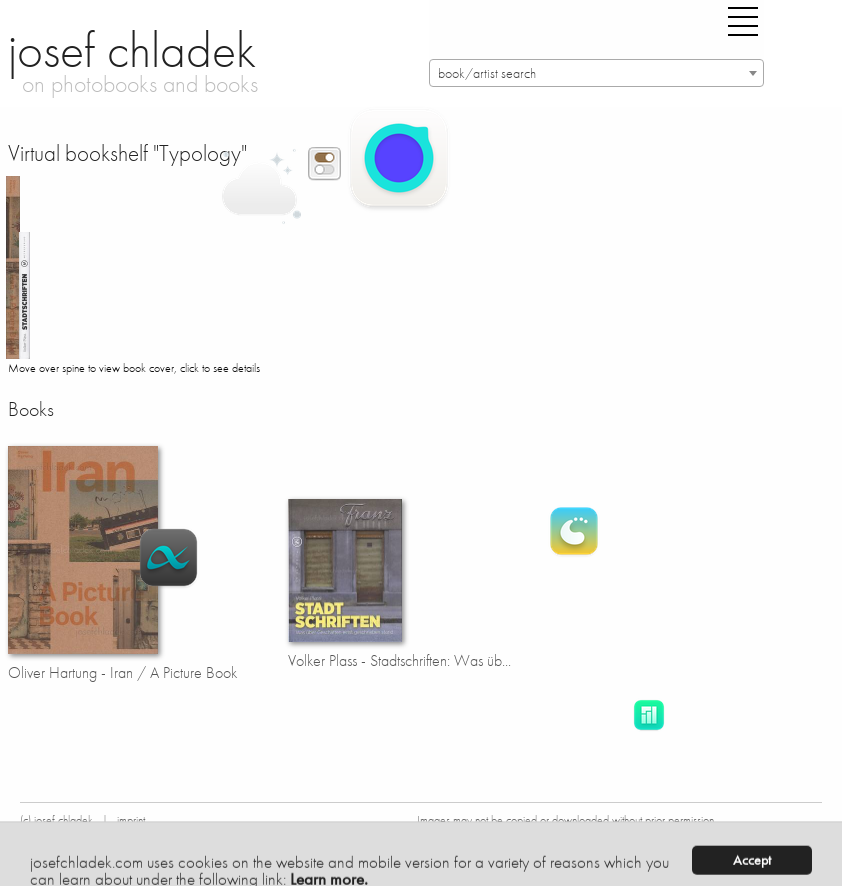 The image size is (842, 886). I want to click on open gnome tweaks application, so click(324, 163).